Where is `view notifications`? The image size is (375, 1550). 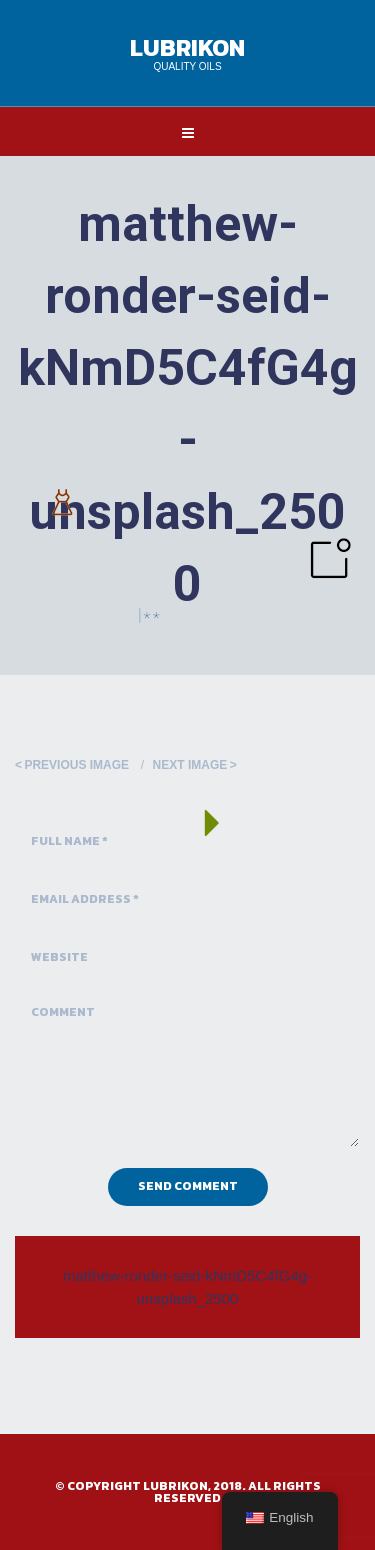
view notifications is located at coordinates (330, 559).